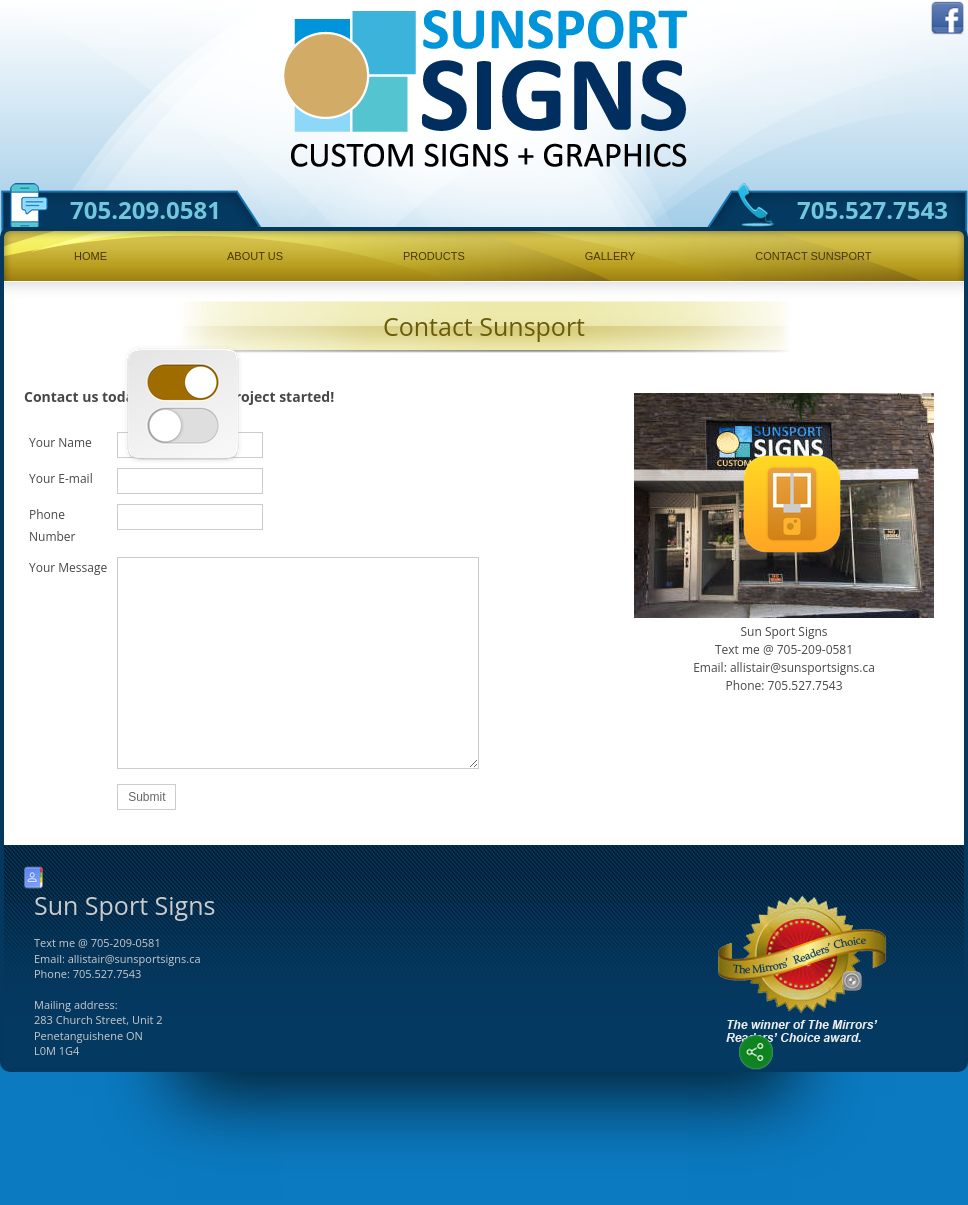 Image resolution: width=968 pixels, height=1205 pixels. Describe the element at coordinates (33, 877) in the screenshot. I see `open contacts or address book app` at that location.